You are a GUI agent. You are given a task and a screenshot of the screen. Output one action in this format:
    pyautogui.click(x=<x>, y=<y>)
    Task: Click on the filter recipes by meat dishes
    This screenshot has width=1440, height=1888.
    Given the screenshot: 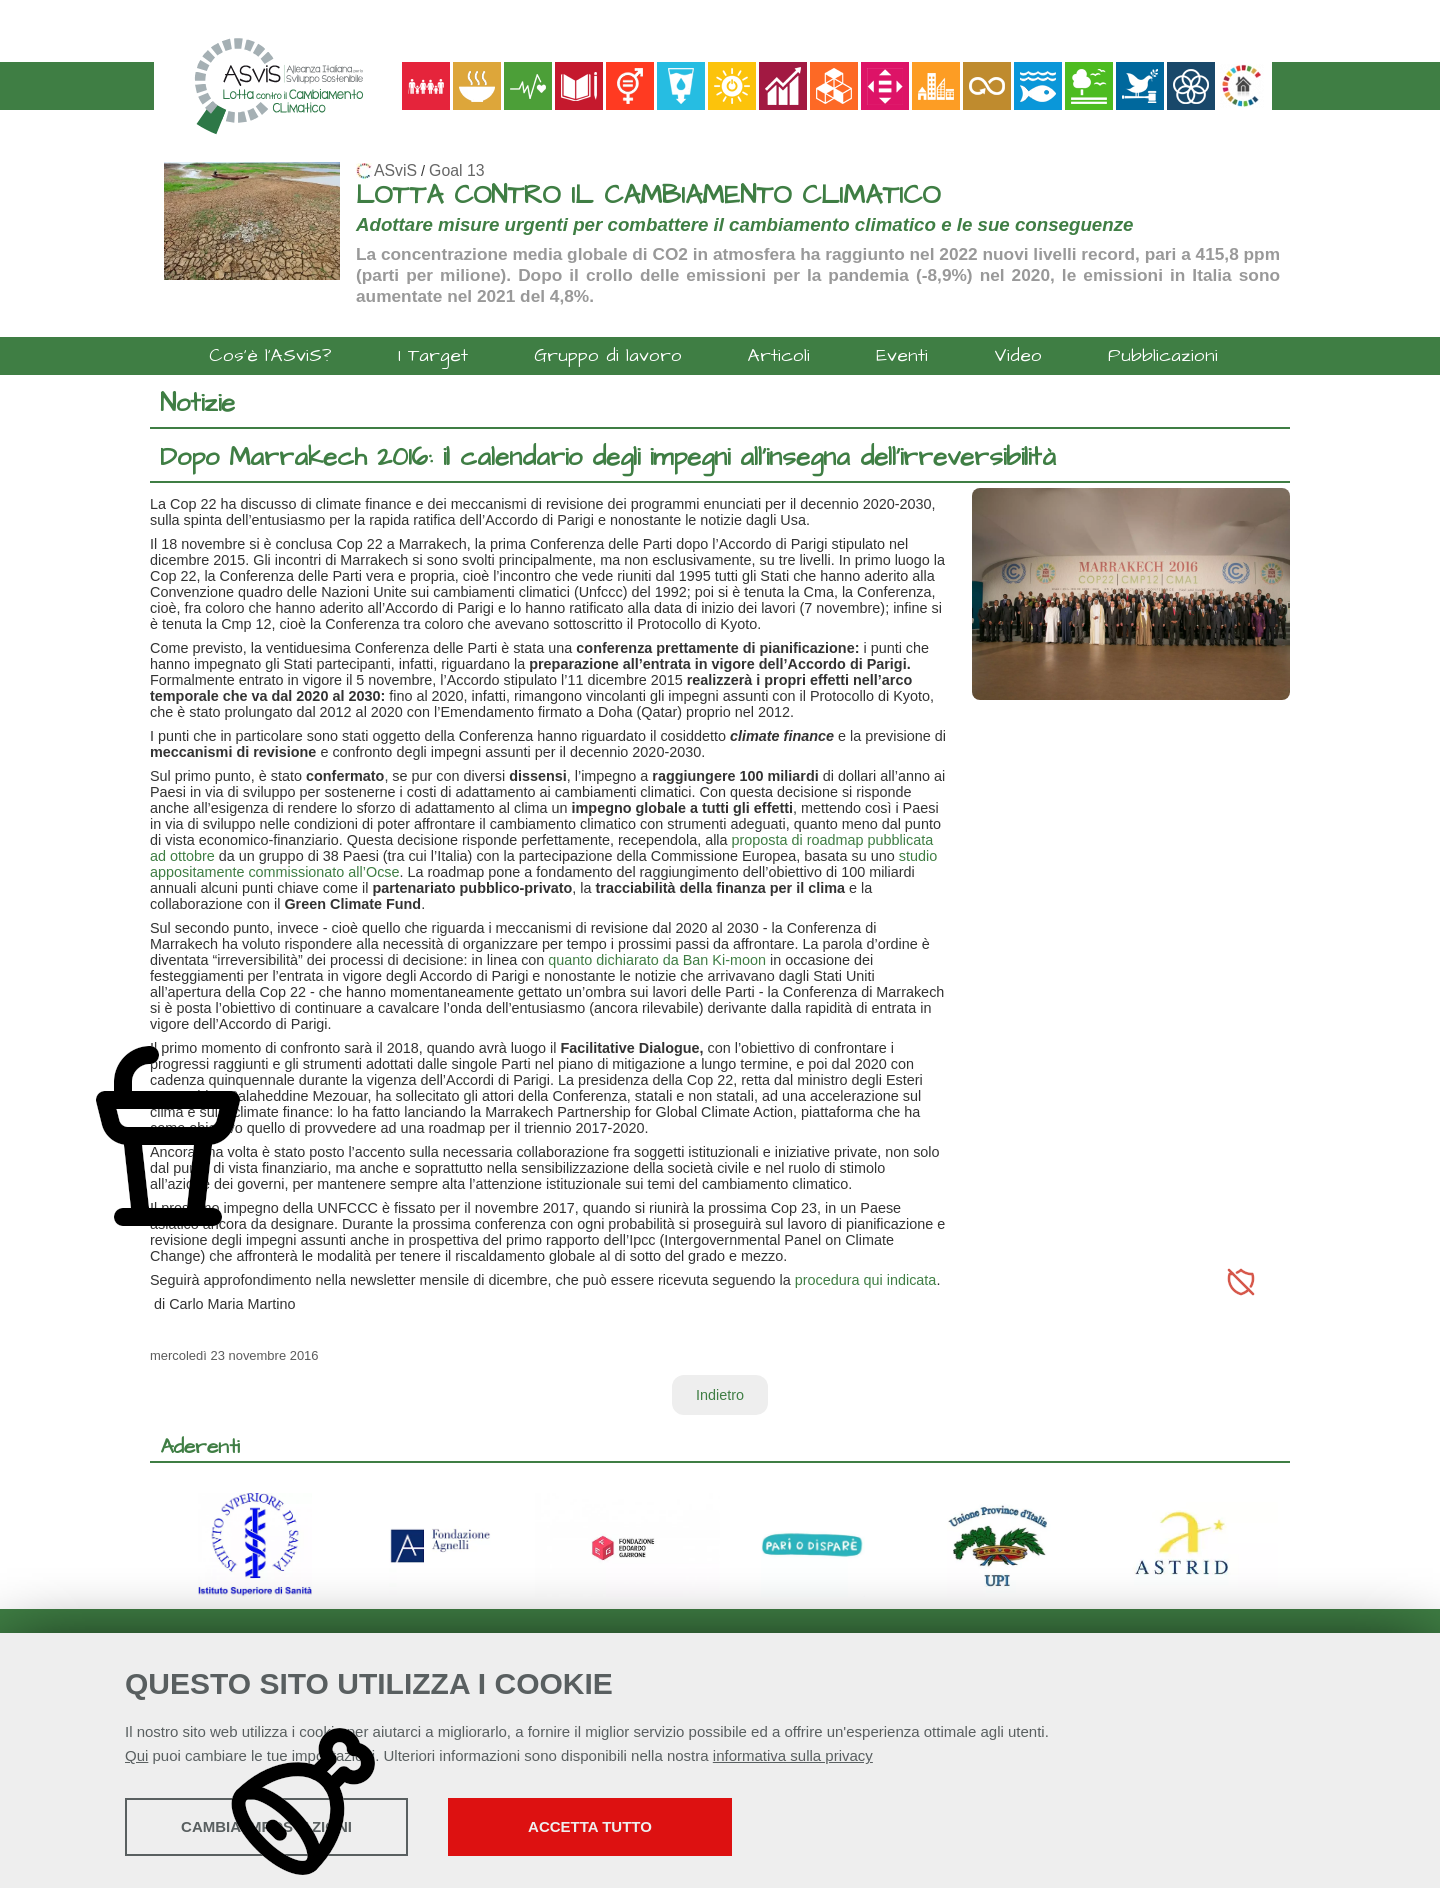 What is the action you would take?
    pyautogui.click(x=304, y=1798)
    